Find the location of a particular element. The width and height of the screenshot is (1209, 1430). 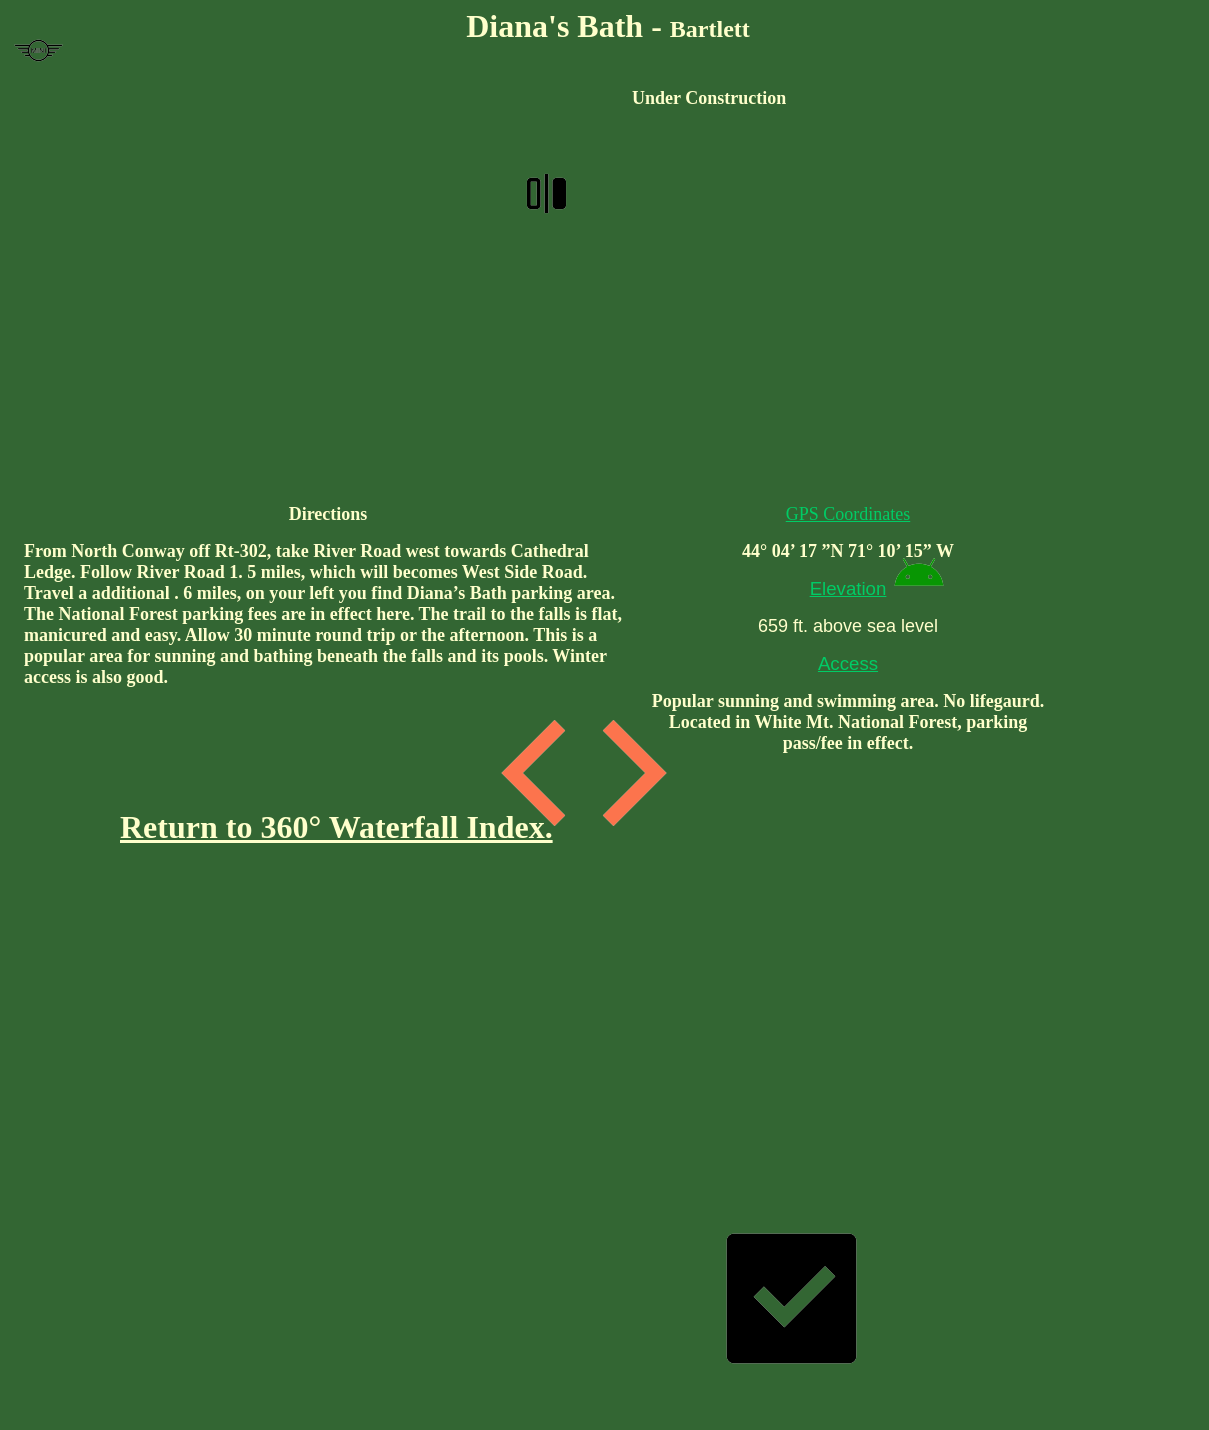

android operating system logo is located at coordinates (919, 575).